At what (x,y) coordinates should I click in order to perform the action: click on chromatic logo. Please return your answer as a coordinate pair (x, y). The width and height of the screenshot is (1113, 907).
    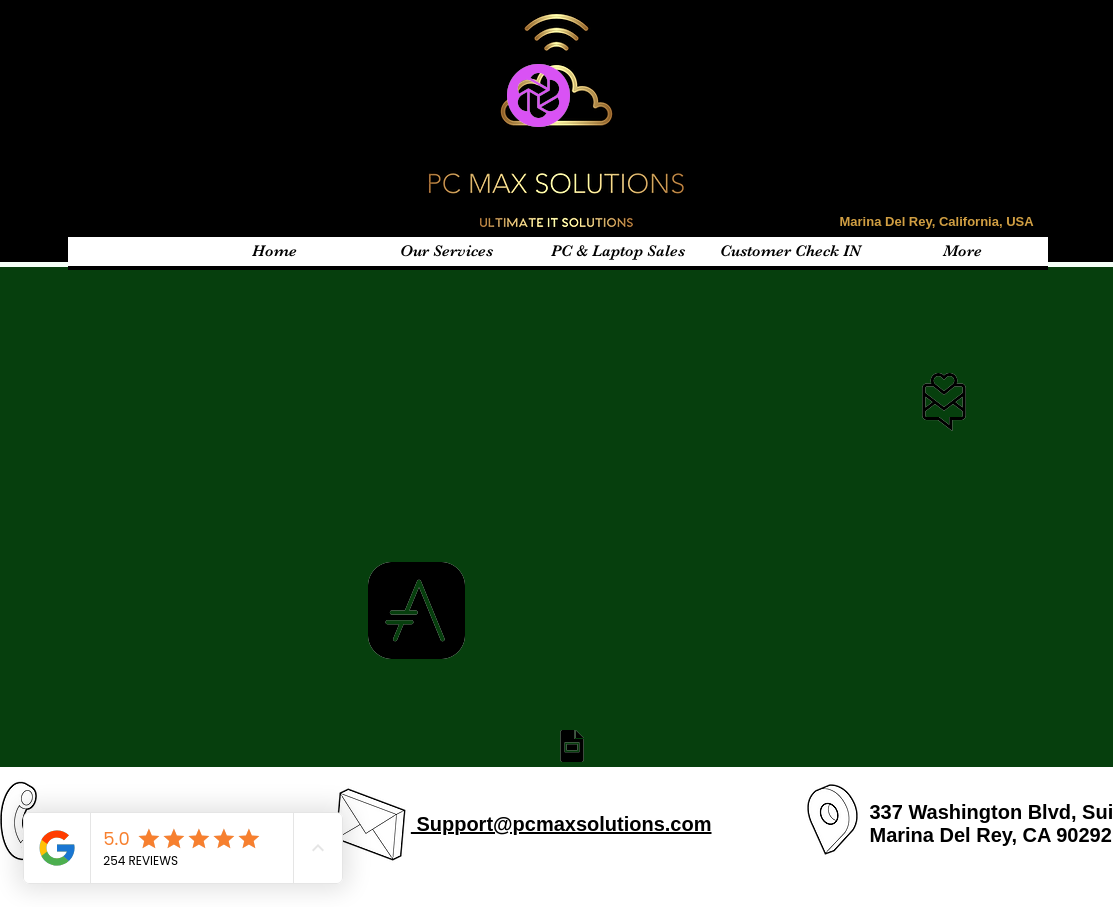
    Looking at the image, I should click on (538, 95).